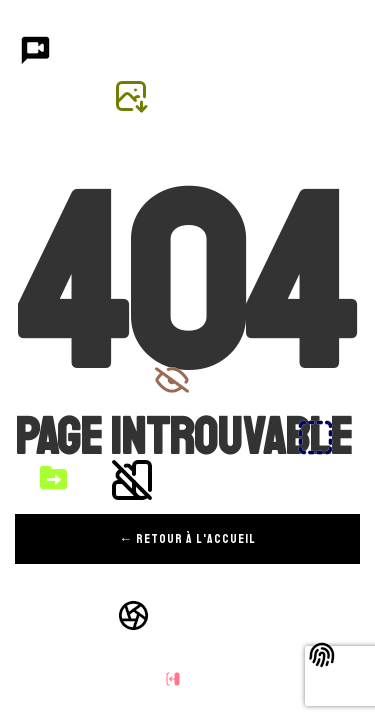  Describe the element at coordinates (315, 437) in the screenshot. I see `create a selection area` at that location.